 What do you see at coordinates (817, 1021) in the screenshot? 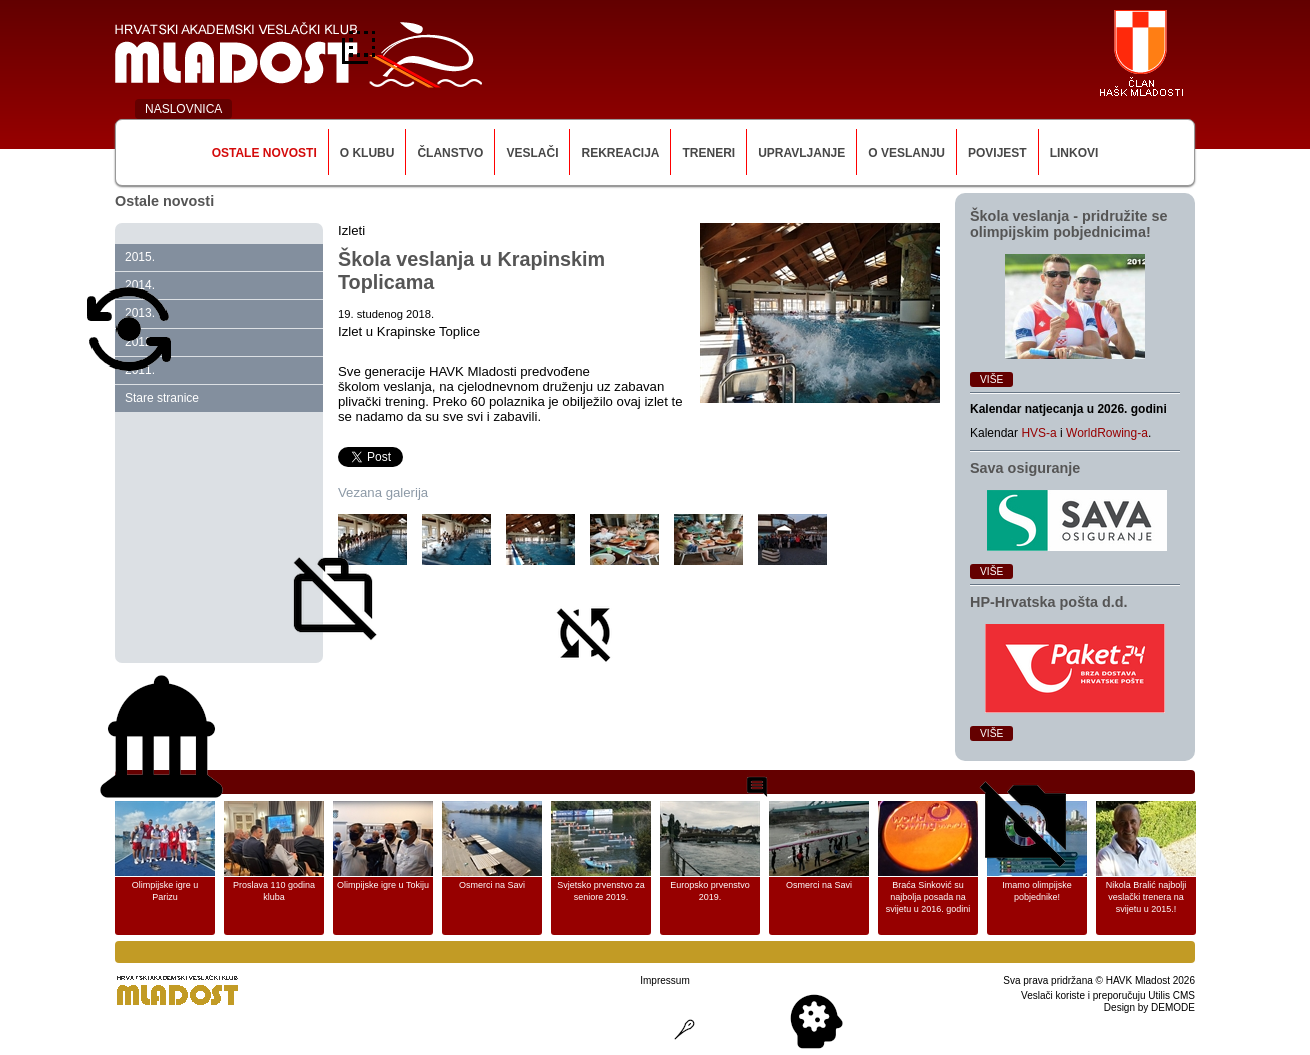
I see `indicates a mental health or neurological condition` at bounding box center [817, 1021].